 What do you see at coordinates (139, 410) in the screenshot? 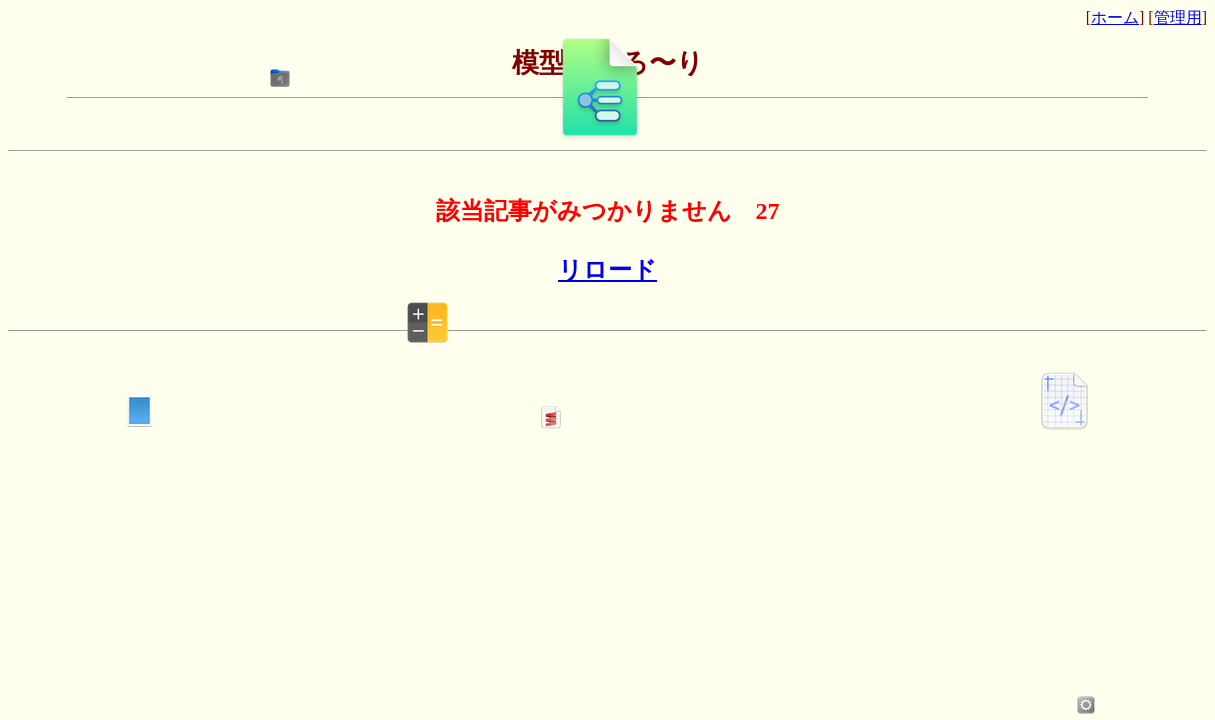
I see `iPad Air 2 with cellular connectivity detected` at bounding box center [139, 410].